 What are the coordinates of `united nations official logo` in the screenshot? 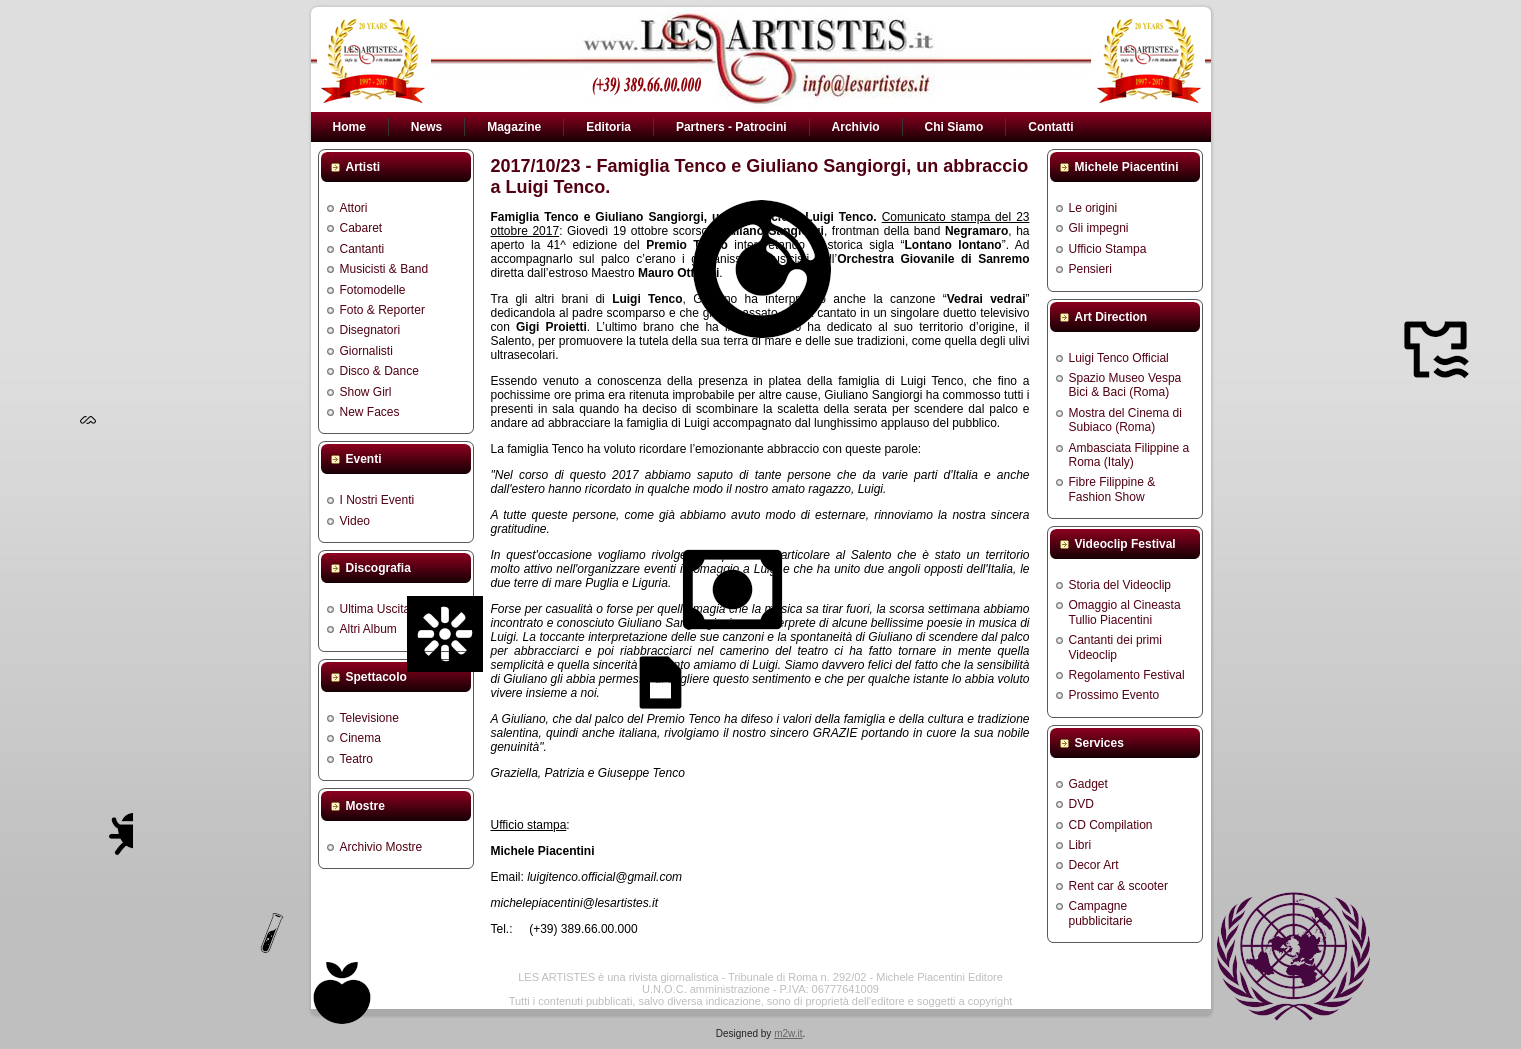 It's located at (1293, 956).